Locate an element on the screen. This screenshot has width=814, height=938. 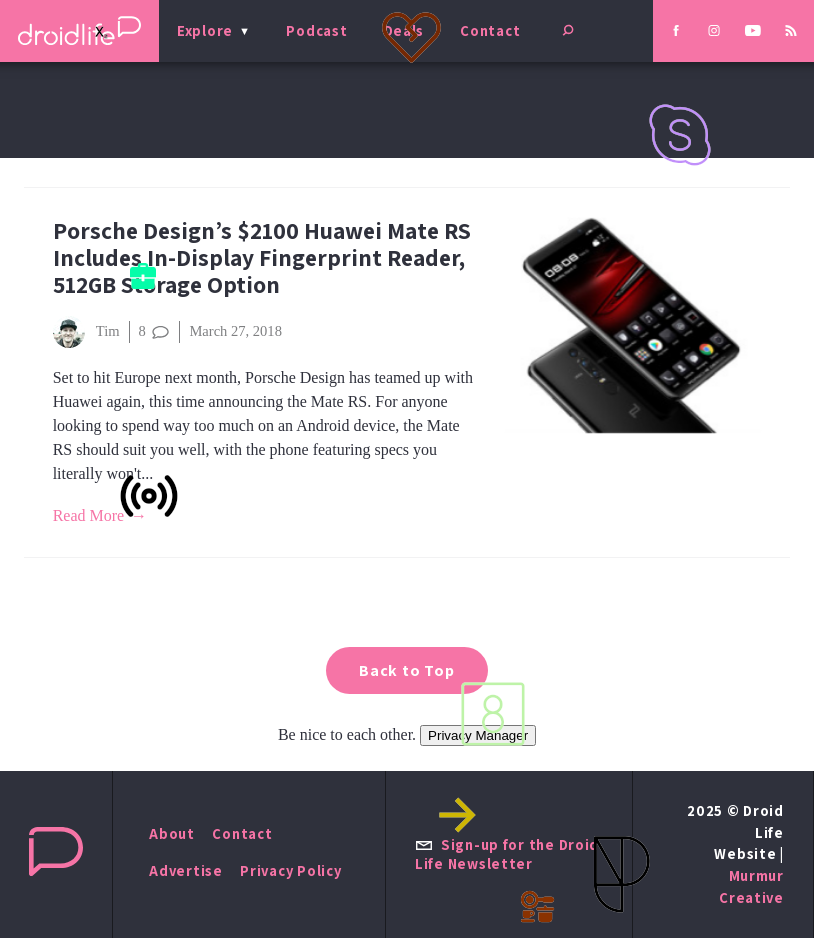
format text as subscript is located at coordinates (99, 32).